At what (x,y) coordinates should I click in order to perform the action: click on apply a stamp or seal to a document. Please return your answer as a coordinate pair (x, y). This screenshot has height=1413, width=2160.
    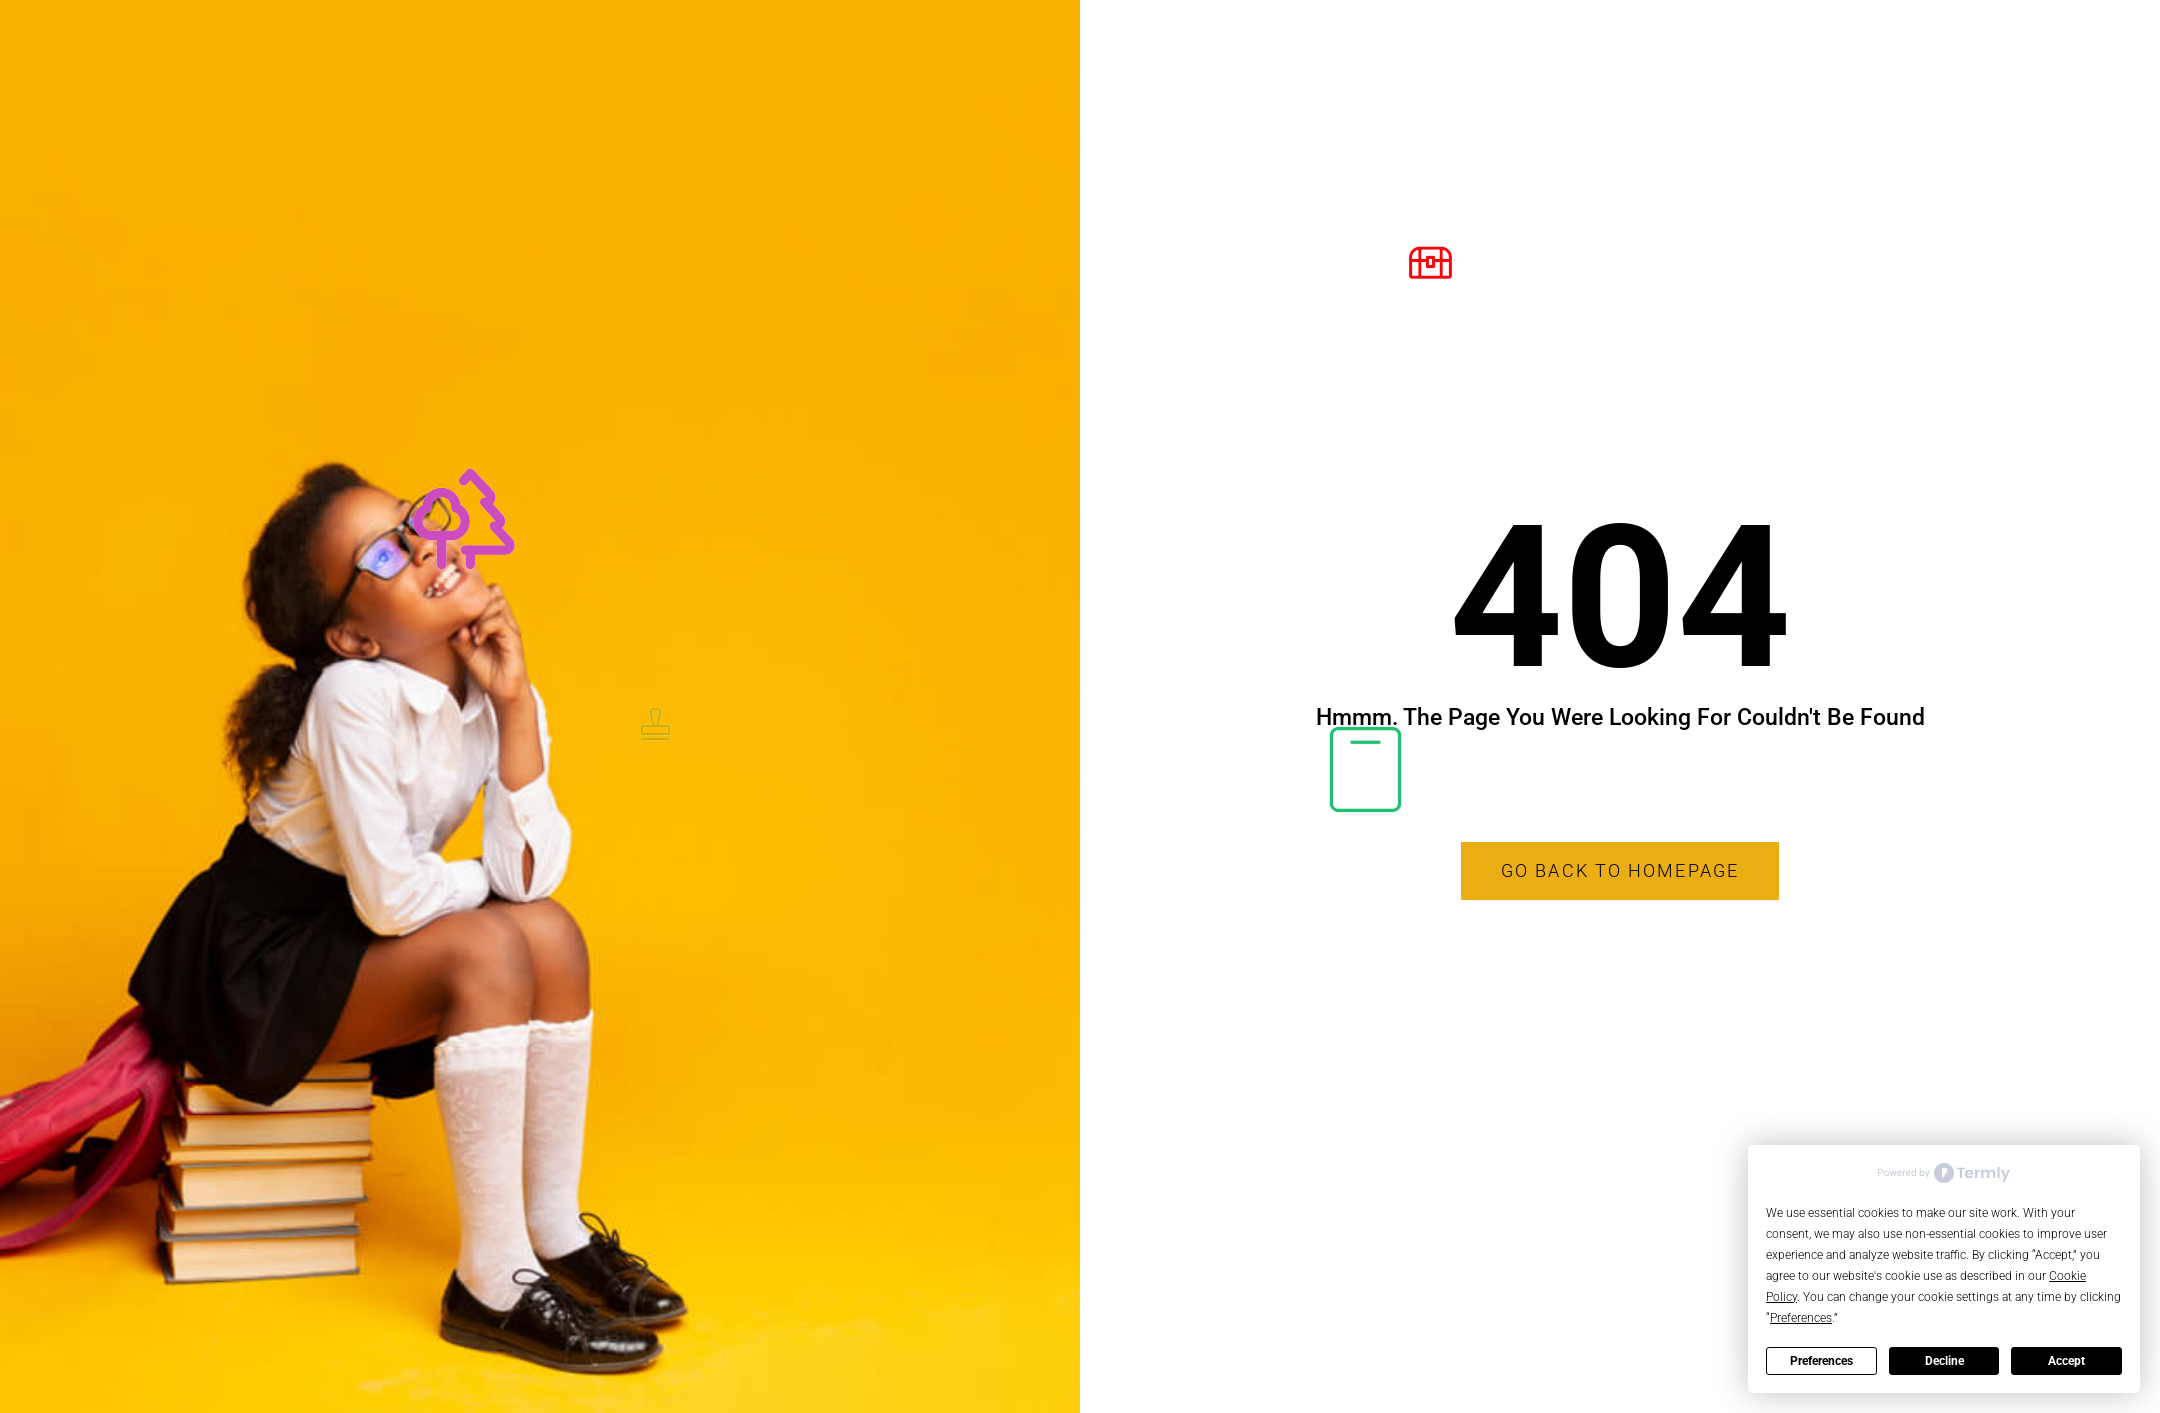
    Looking at the image, I should click on (655, 724).